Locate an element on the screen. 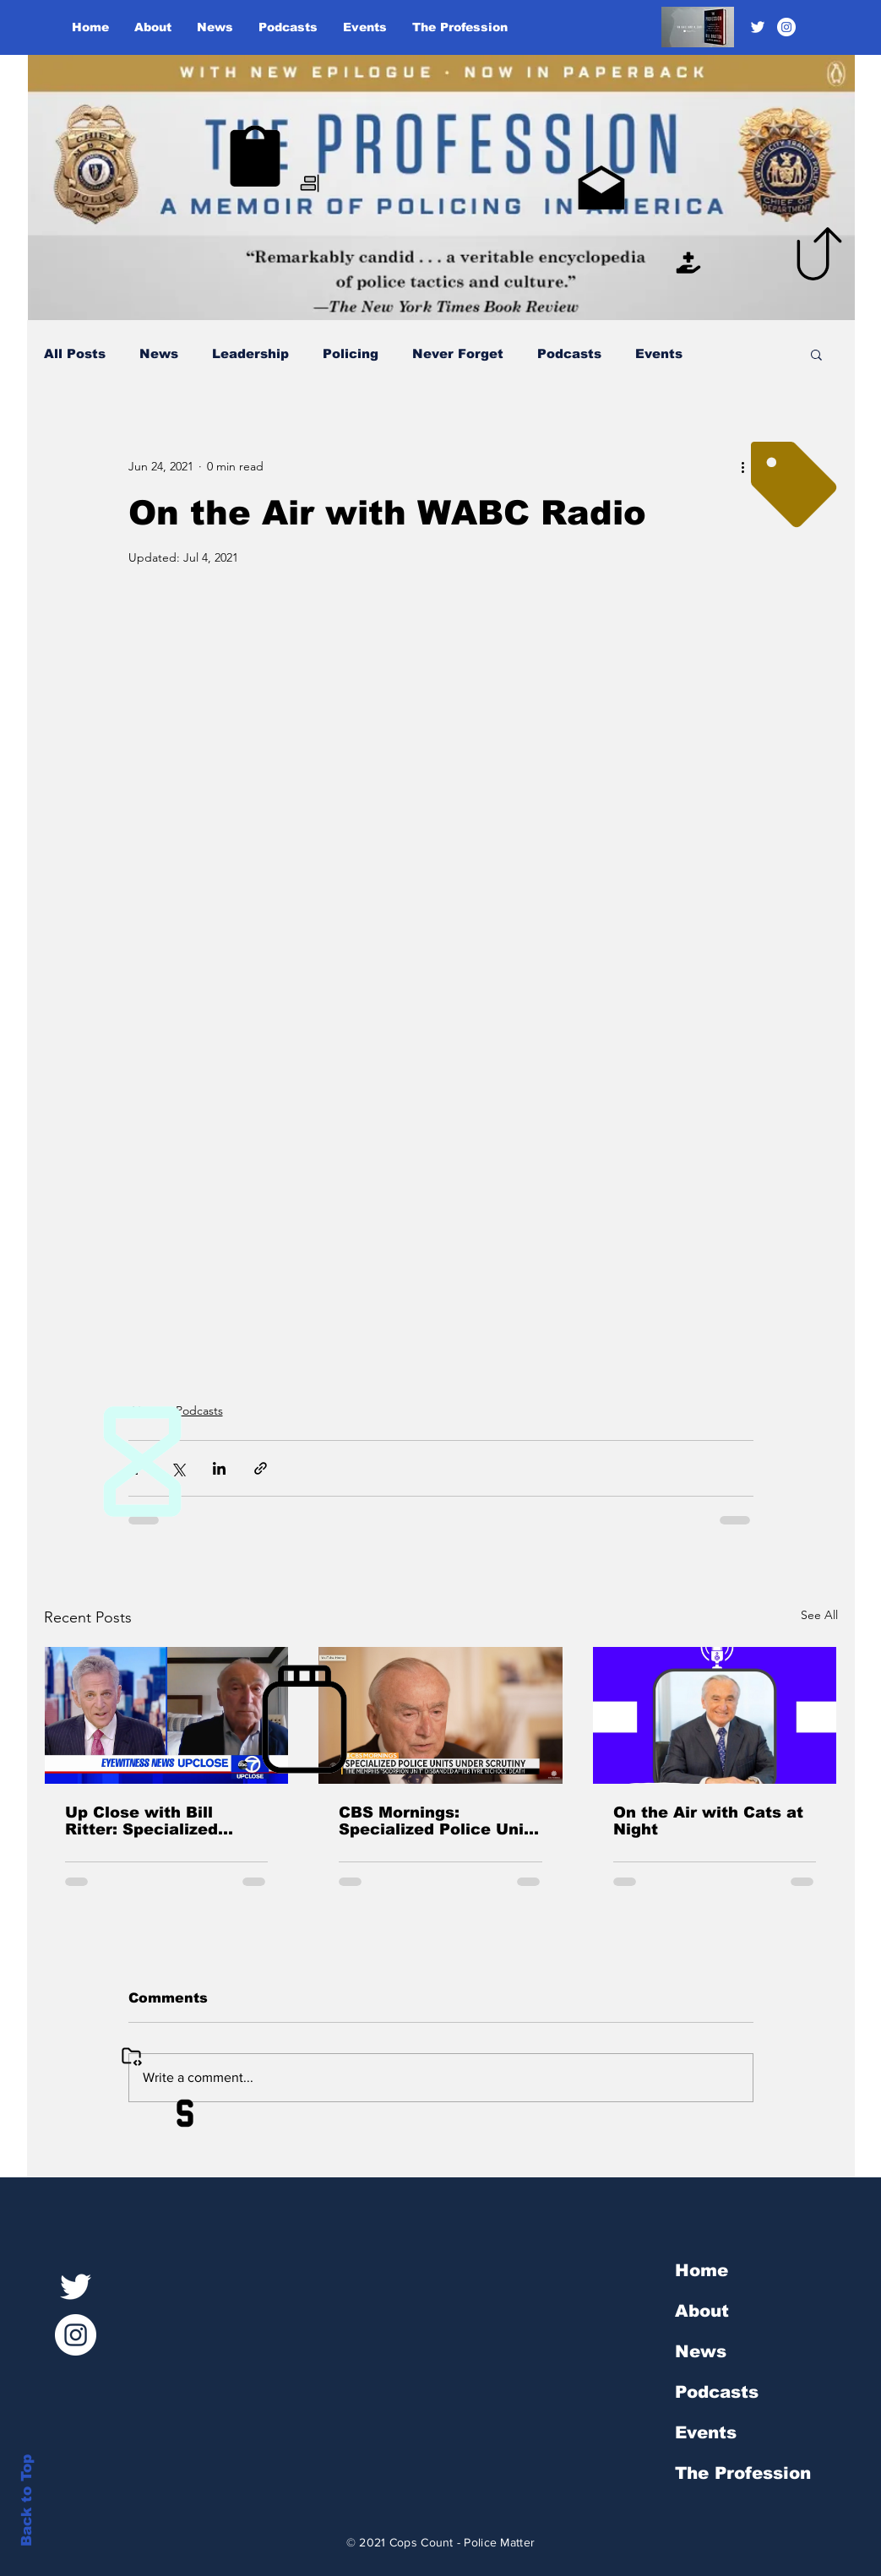  open code projects folder is located at coordinates (131, 2056).